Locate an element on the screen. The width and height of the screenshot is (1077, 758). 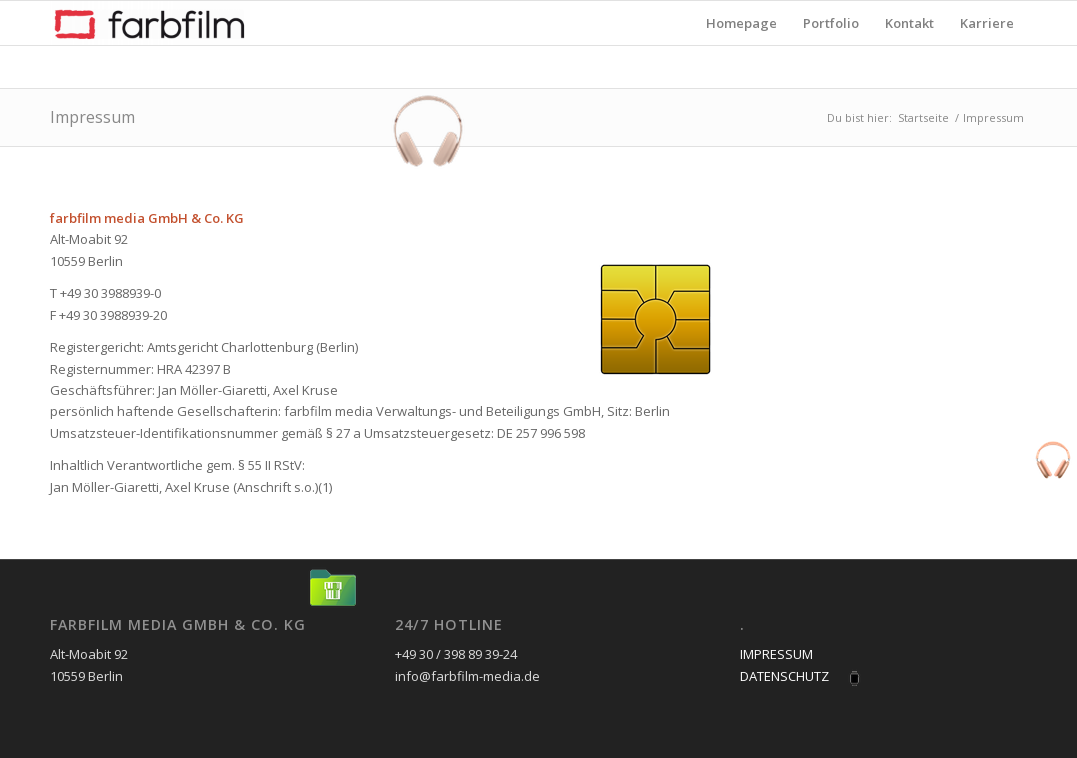
connect bluetooth headphones is located at coordinates (428, 132).